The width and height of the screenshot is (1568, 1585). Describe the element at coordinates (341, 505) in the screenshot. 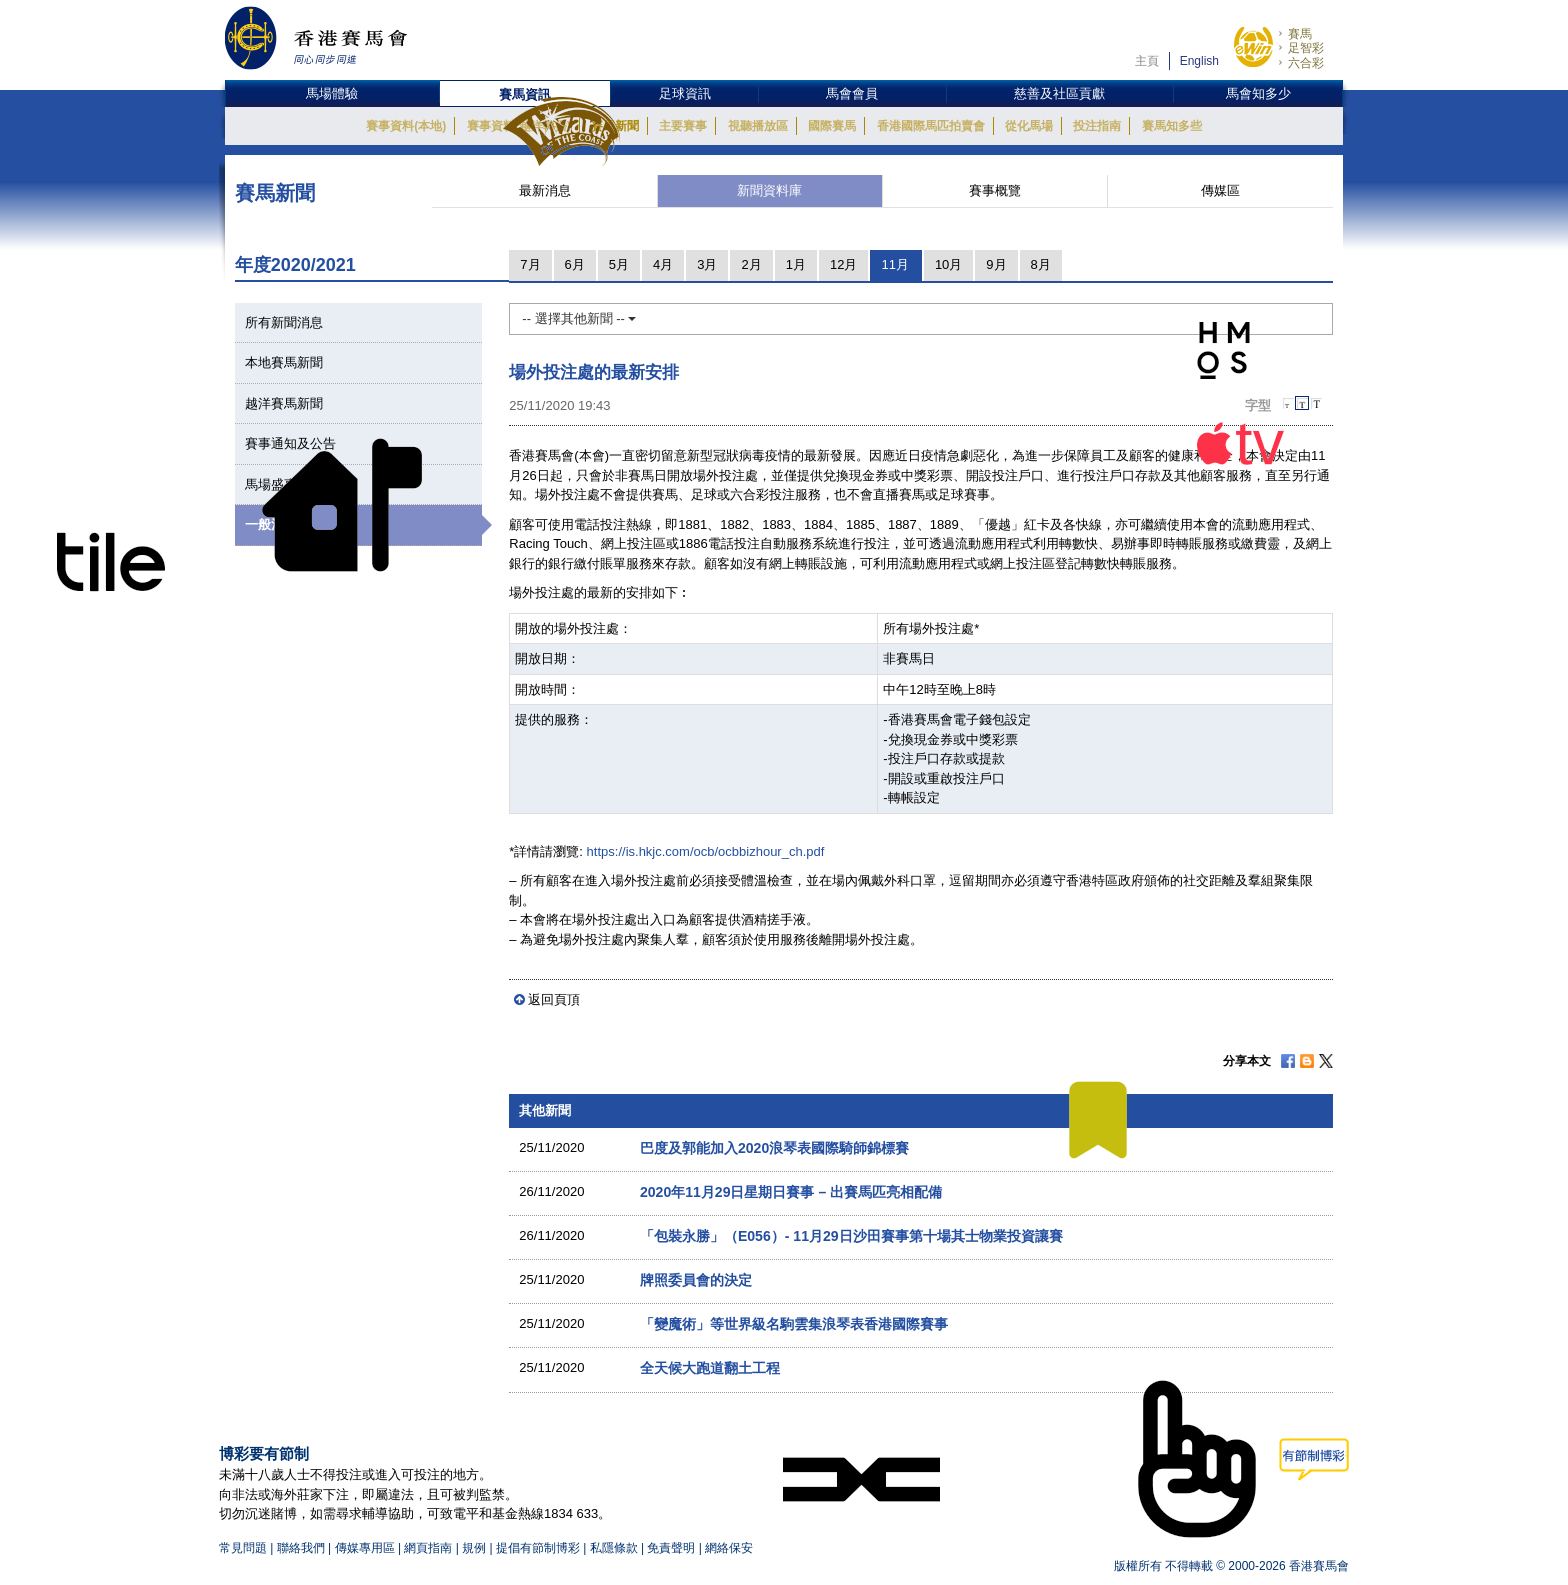

I see `view your home address or primary location` at that location.